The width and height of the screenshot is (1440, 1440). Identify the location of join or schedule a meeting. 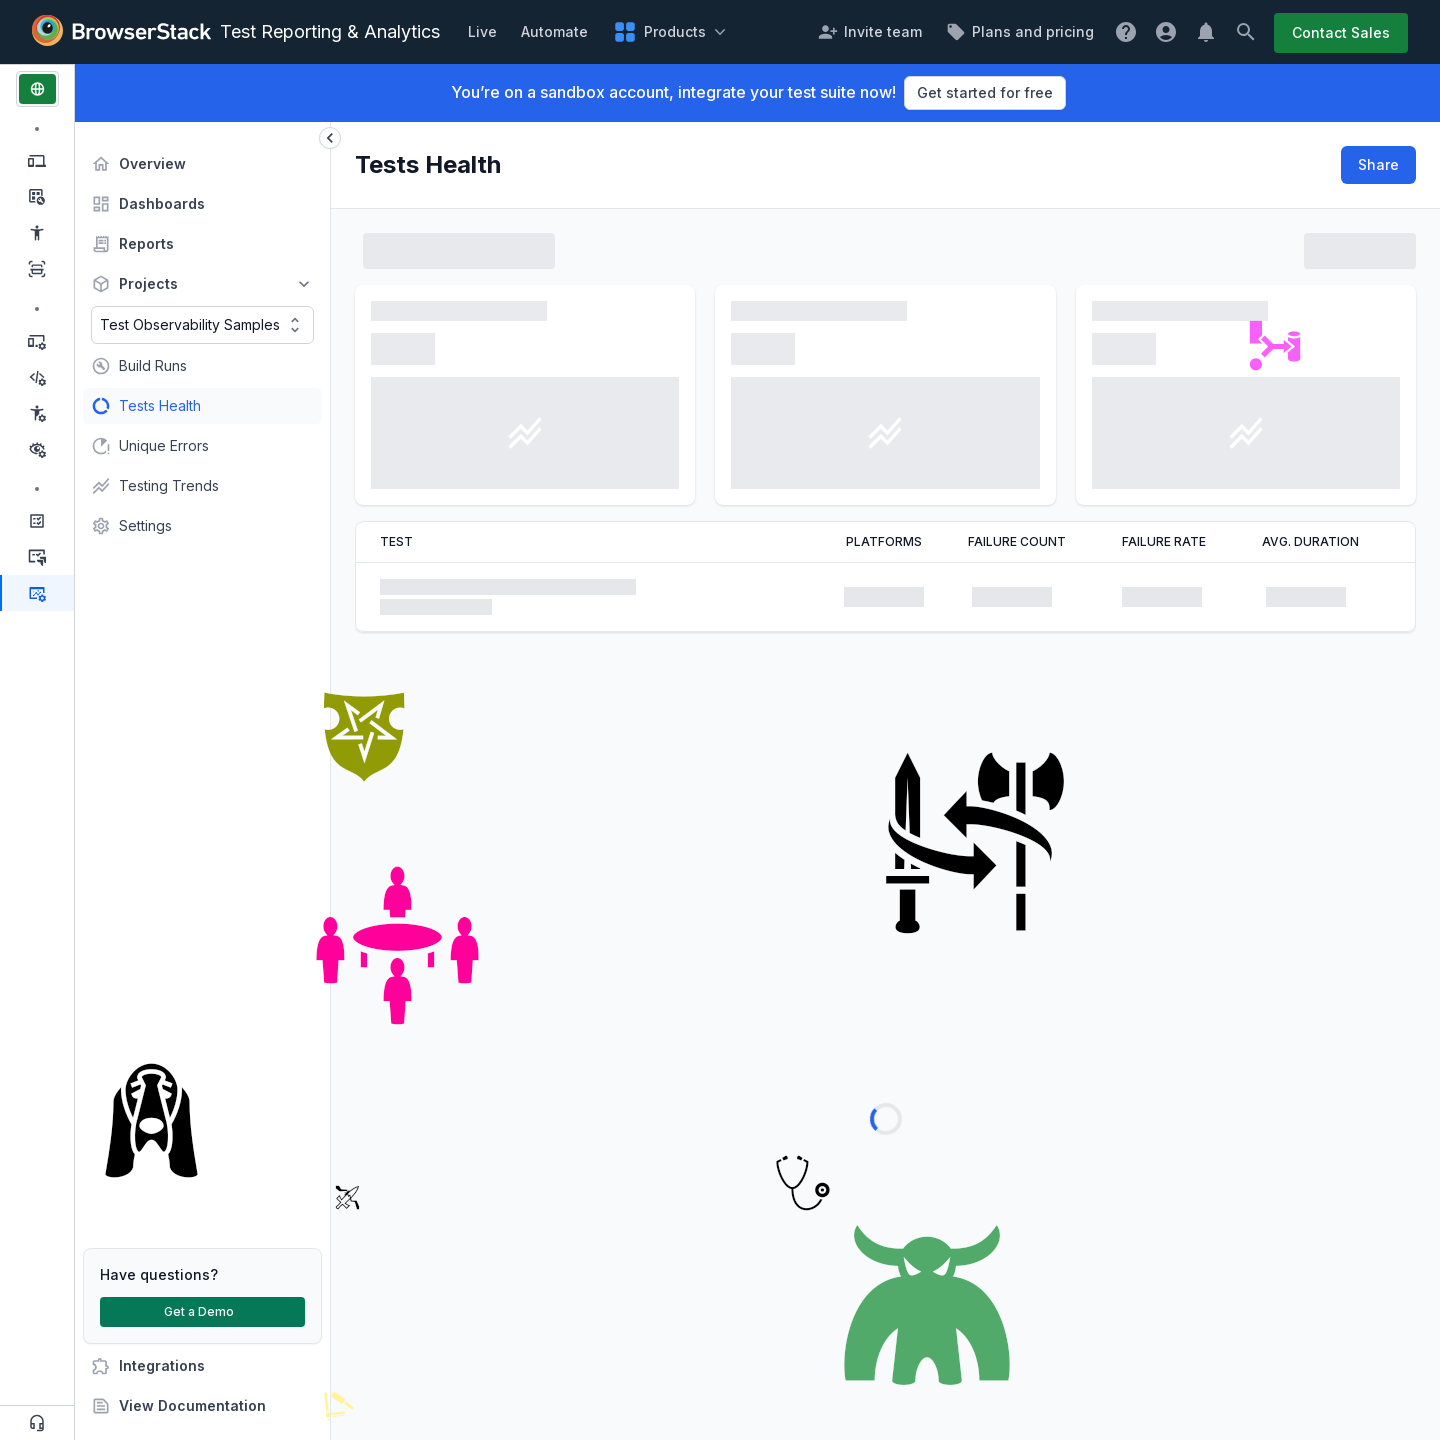
(397, 945).